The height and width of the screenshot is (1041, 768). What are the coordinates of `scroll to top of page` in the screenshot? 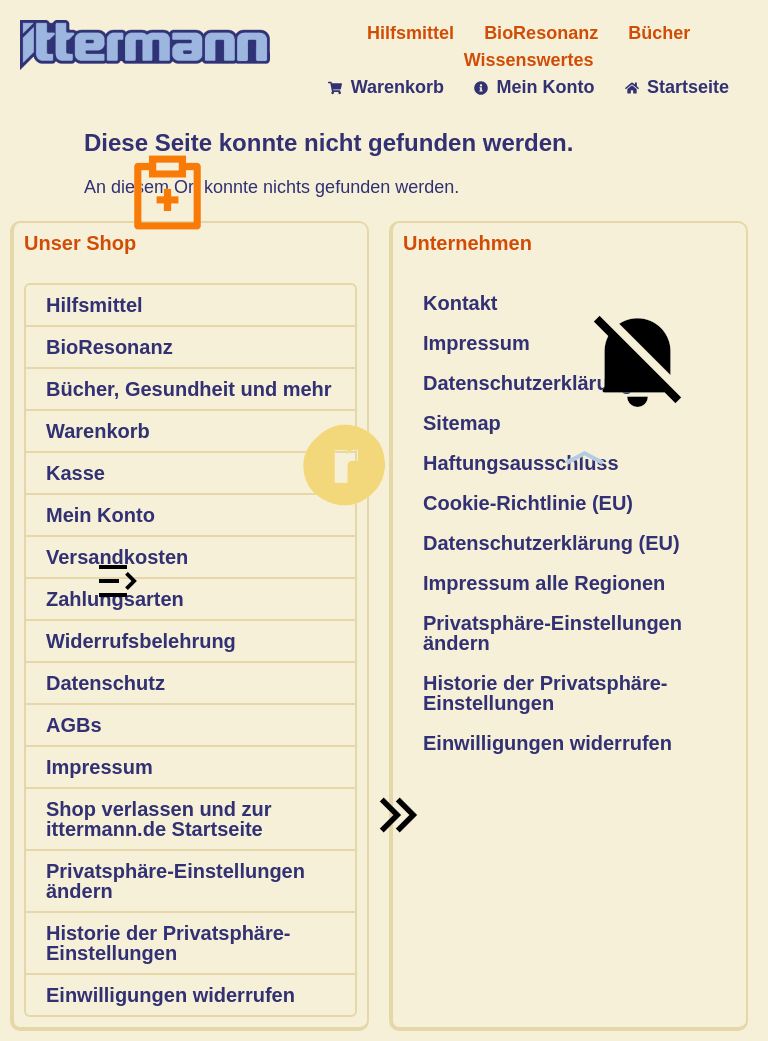 It's located at (584, 458).